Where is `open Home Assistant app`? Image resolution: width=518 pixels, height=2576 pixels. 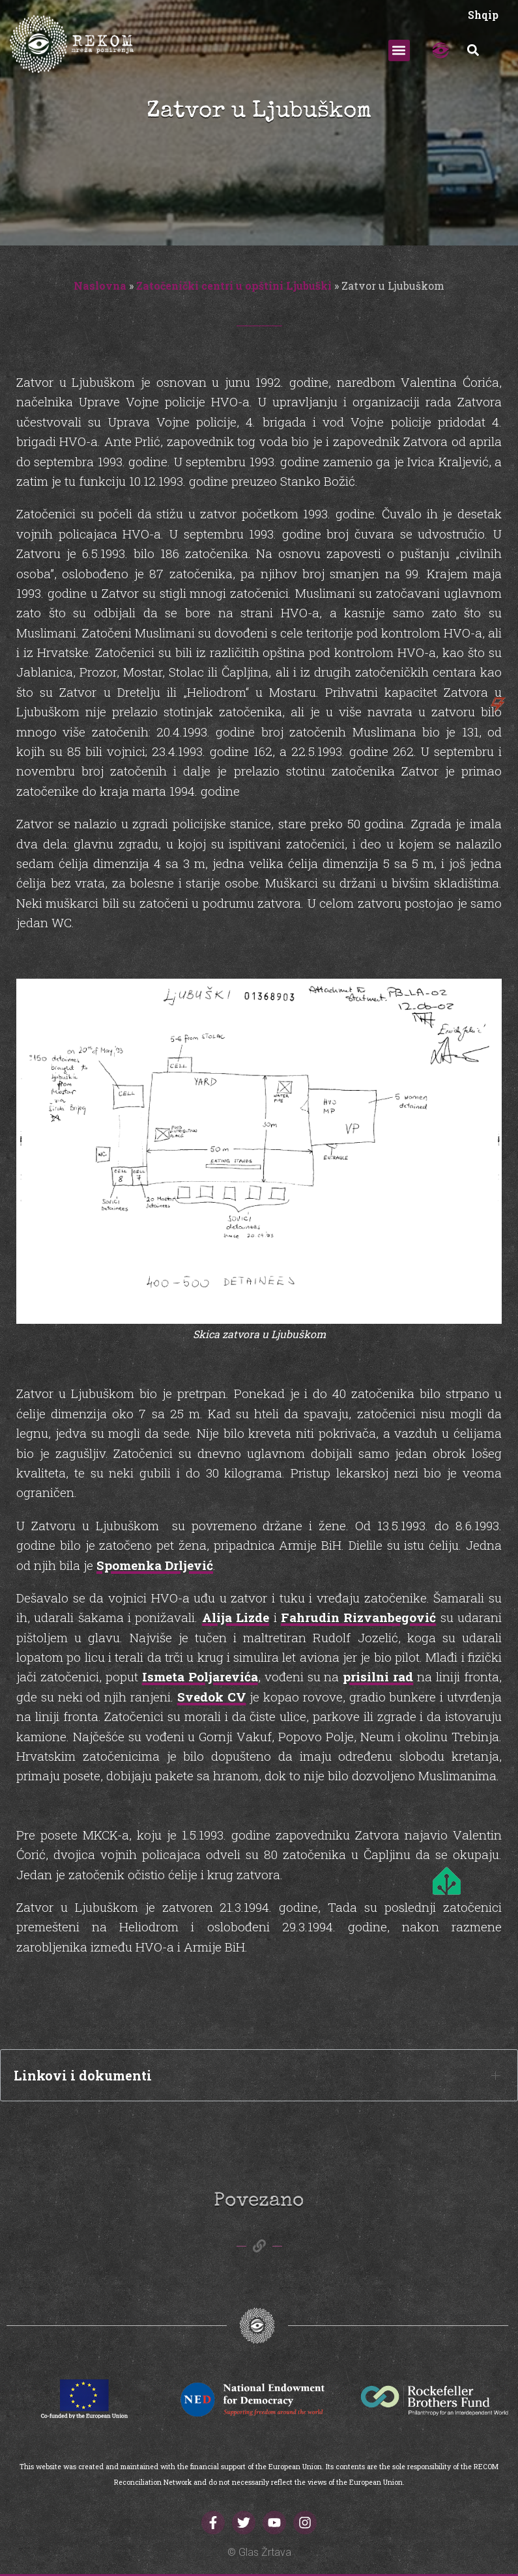
open Home Assistant app is located at coordinates (446, 1881).